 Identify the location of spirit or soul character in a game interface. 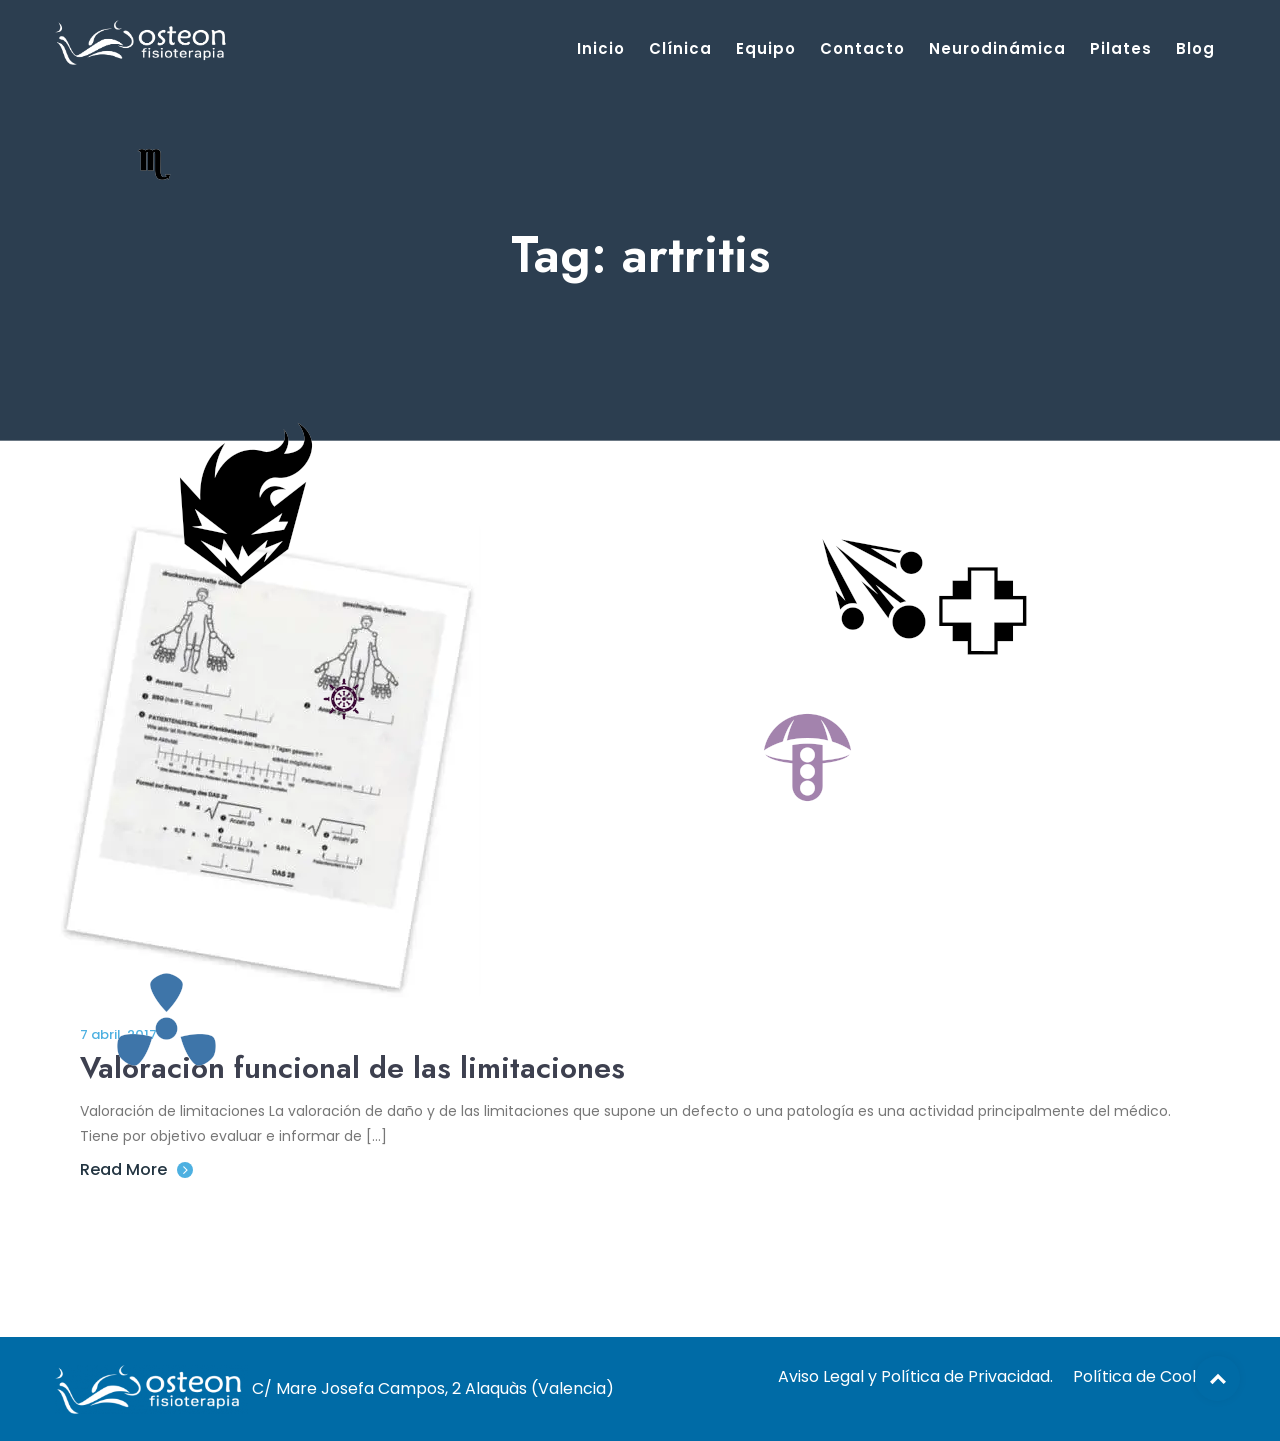
(241, 503).